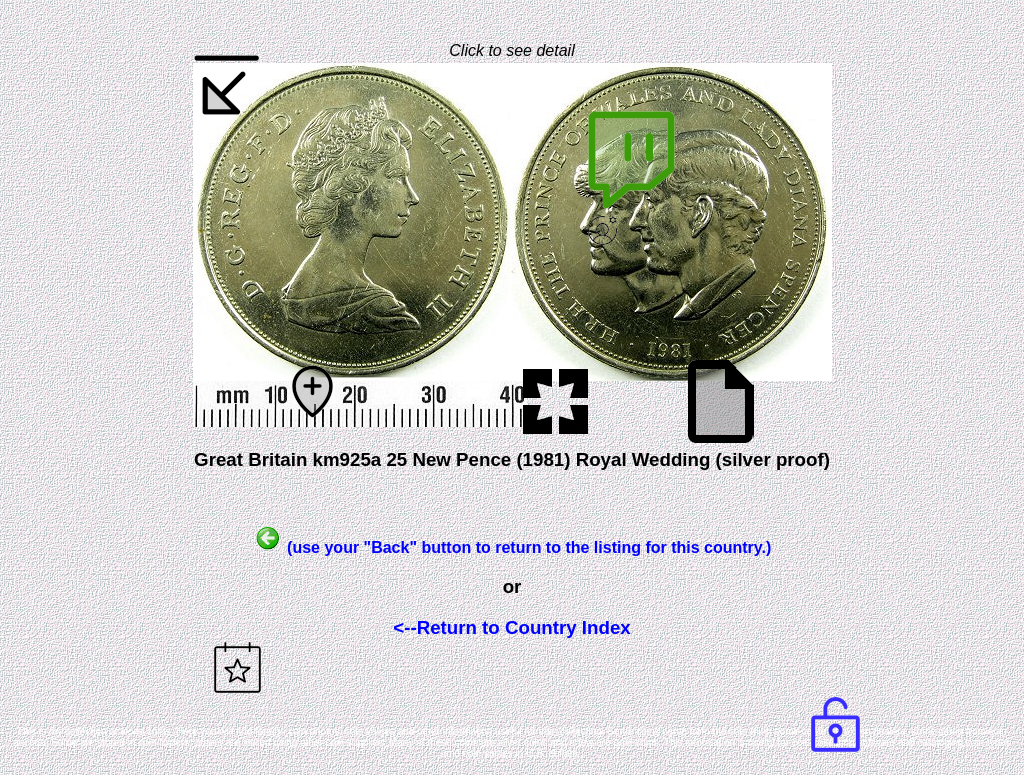 This screenshot has width=1024, height=775. What do you see at coordinates (835, 727) in the screenshot?
I see `unlock with key or password` at bounding box center [835, 727].